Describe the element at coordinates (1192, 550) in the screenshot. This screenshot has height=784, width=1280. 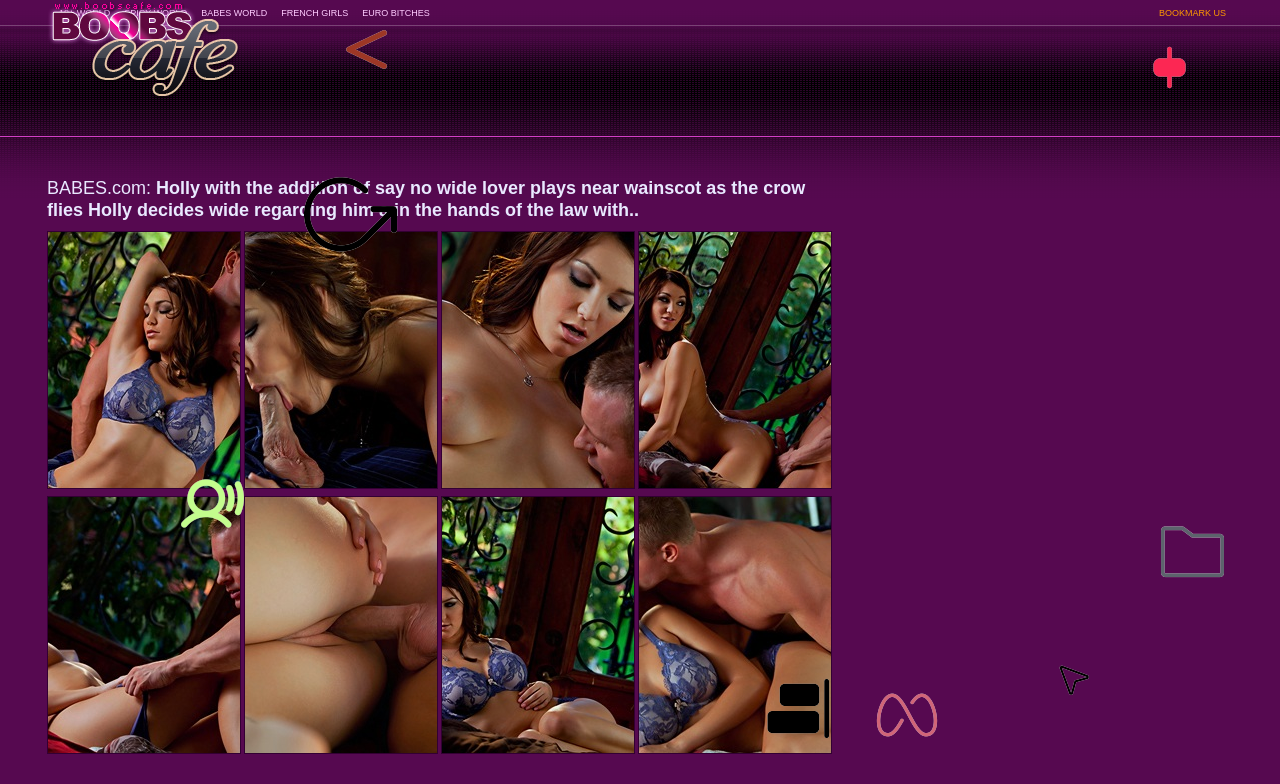
I see `access folder contents` at that location.